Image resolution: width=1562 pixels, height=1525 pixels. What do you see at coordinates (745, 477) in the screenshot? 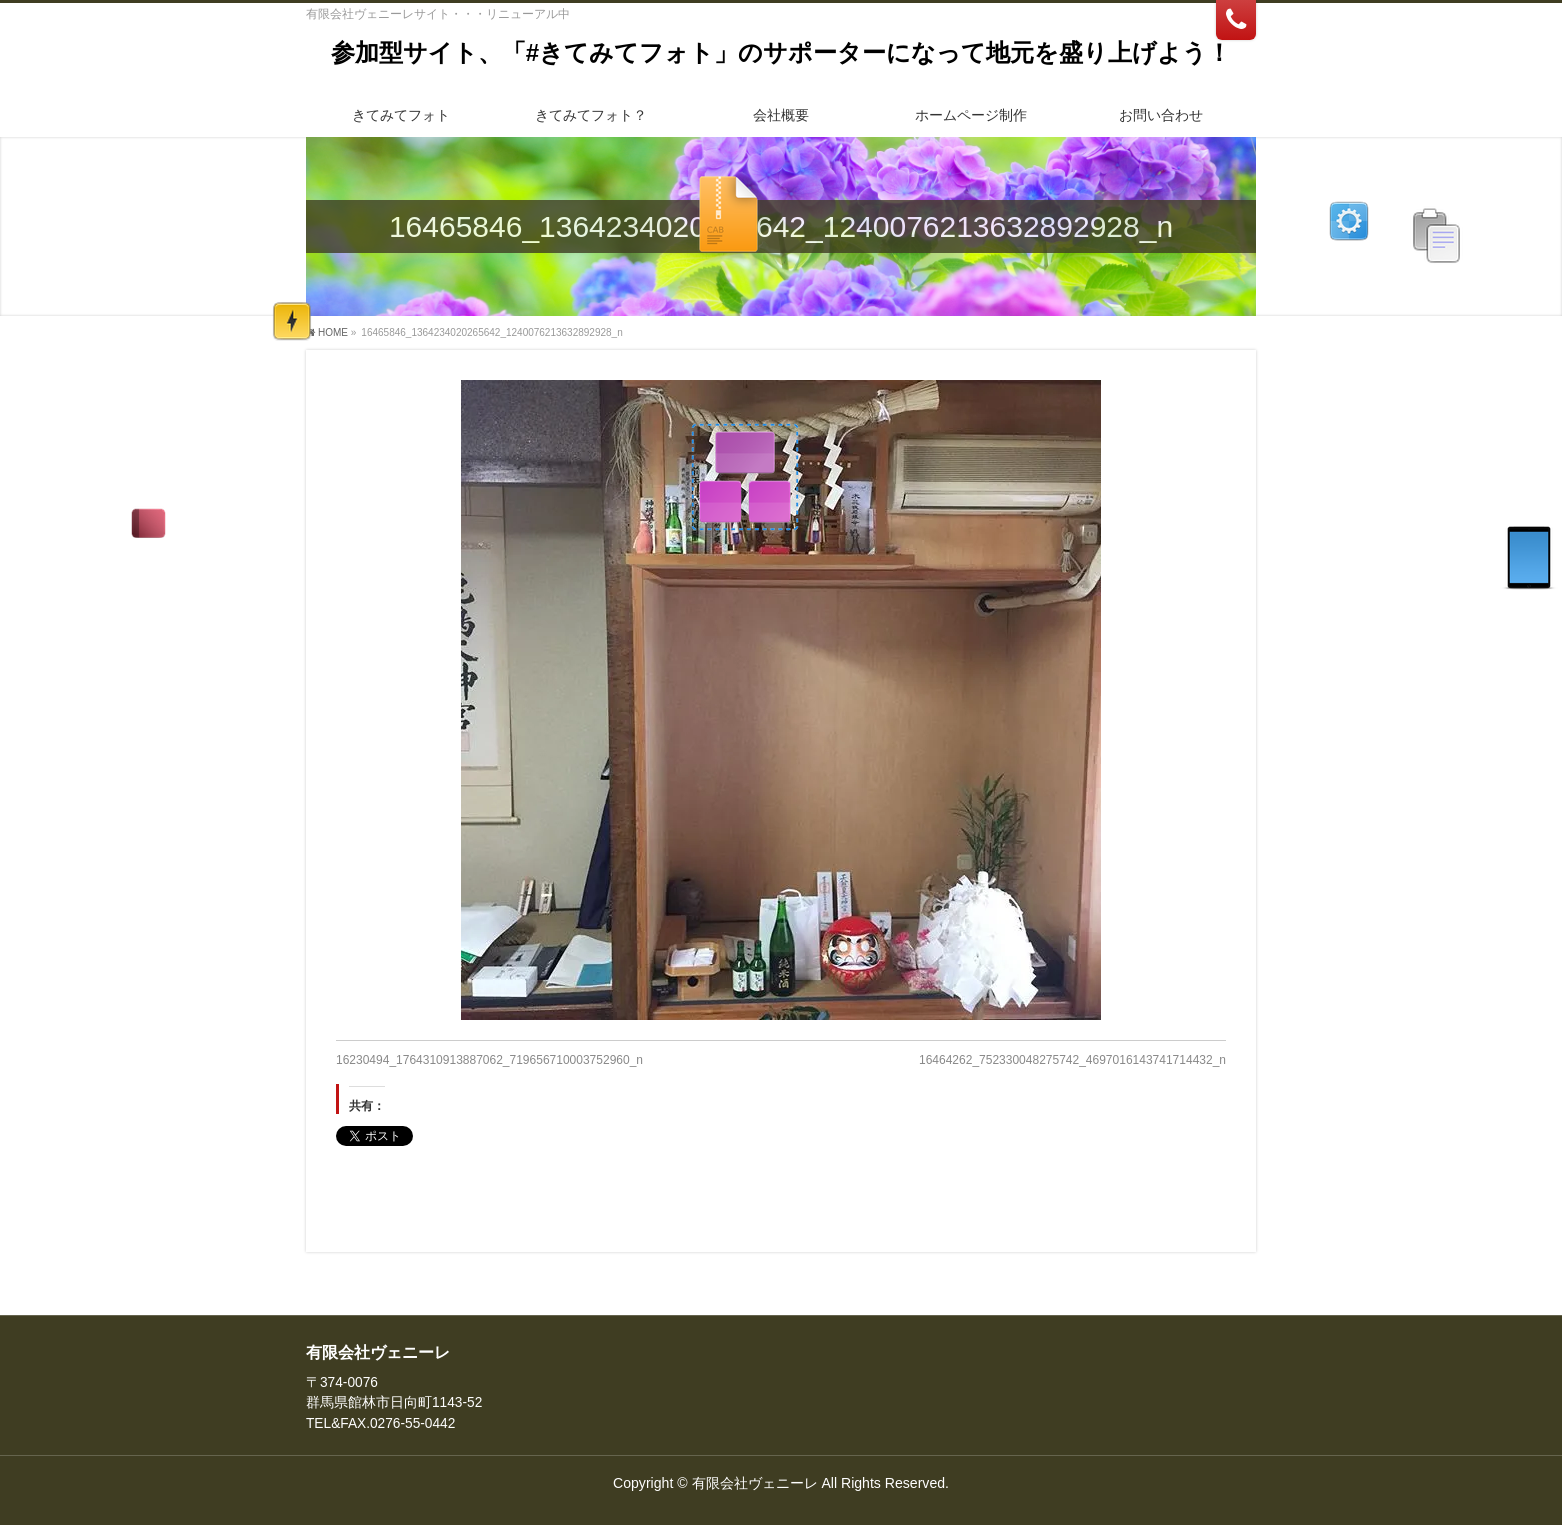
I see `select all items in the current view` at bounding box center [745, 477].